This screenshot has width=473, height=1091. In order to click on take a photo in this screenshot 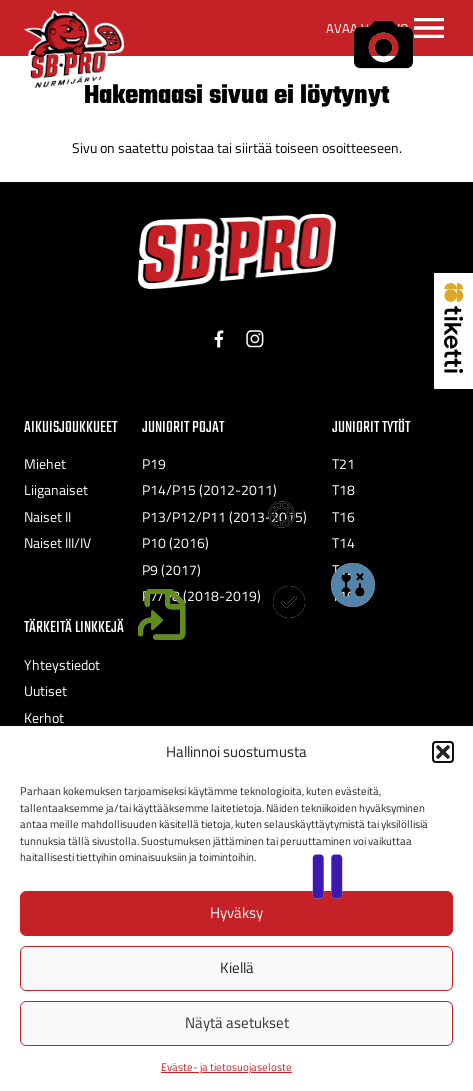, I will do `click(383, 44)`.